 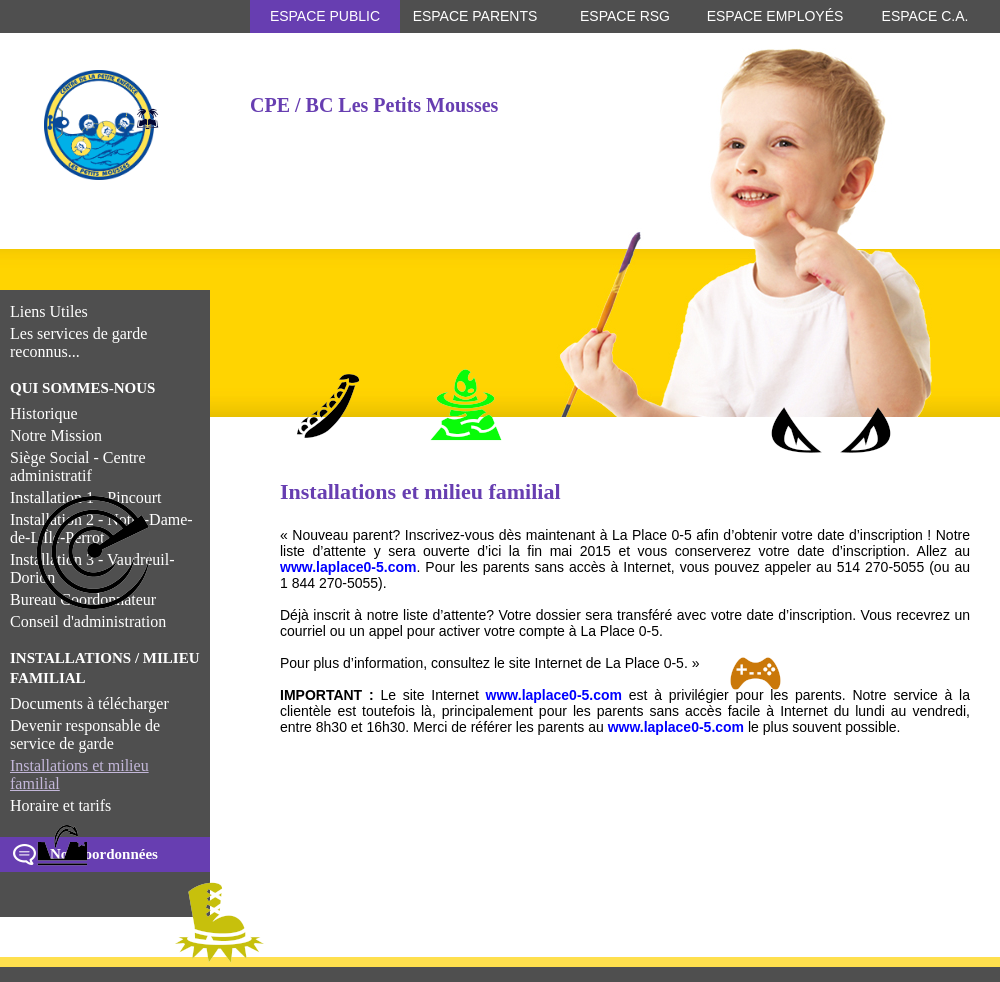 What do you see at coordinates (755, 673) in the screenshot?
I see `open gaming or game center app` at bounding box center [755, 673].